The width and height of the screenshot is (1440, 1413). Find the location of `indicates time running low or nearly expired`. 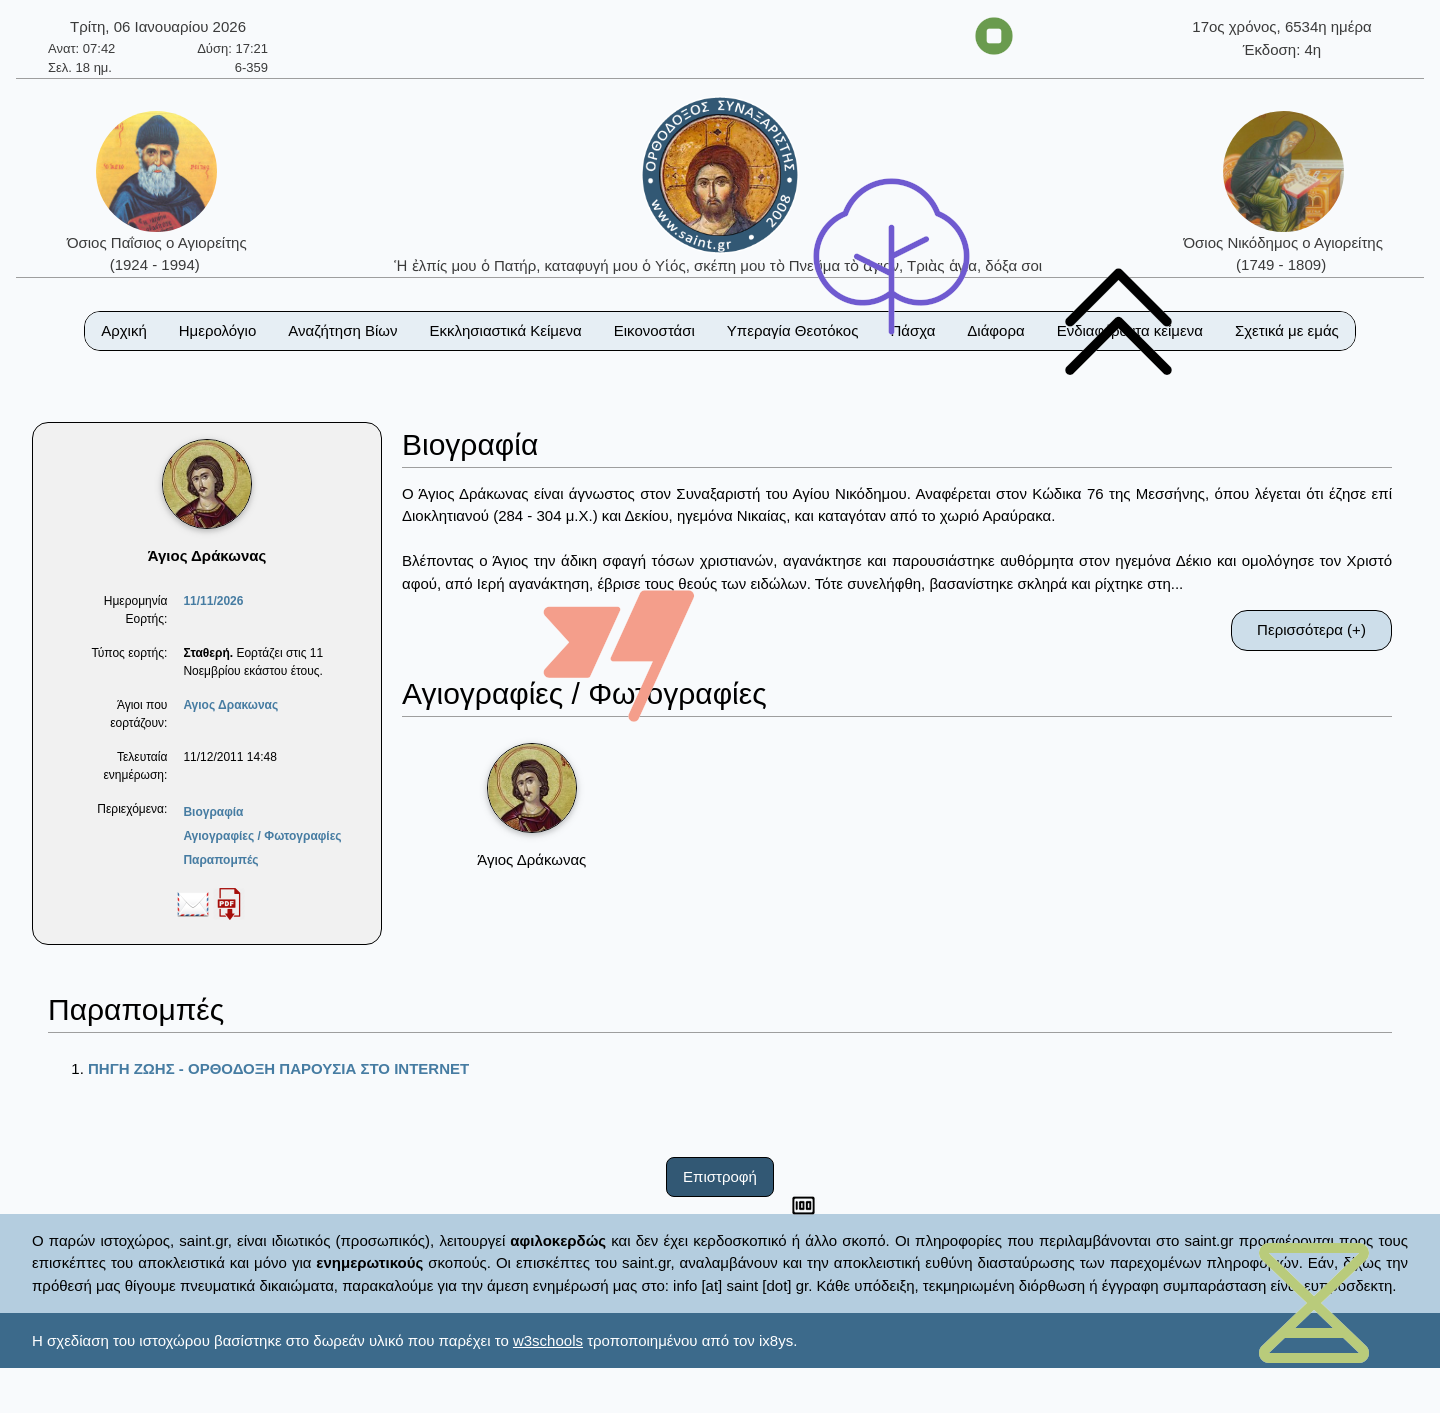

indicates time running low or nearly expired is located at coordinates (1314, 1303).